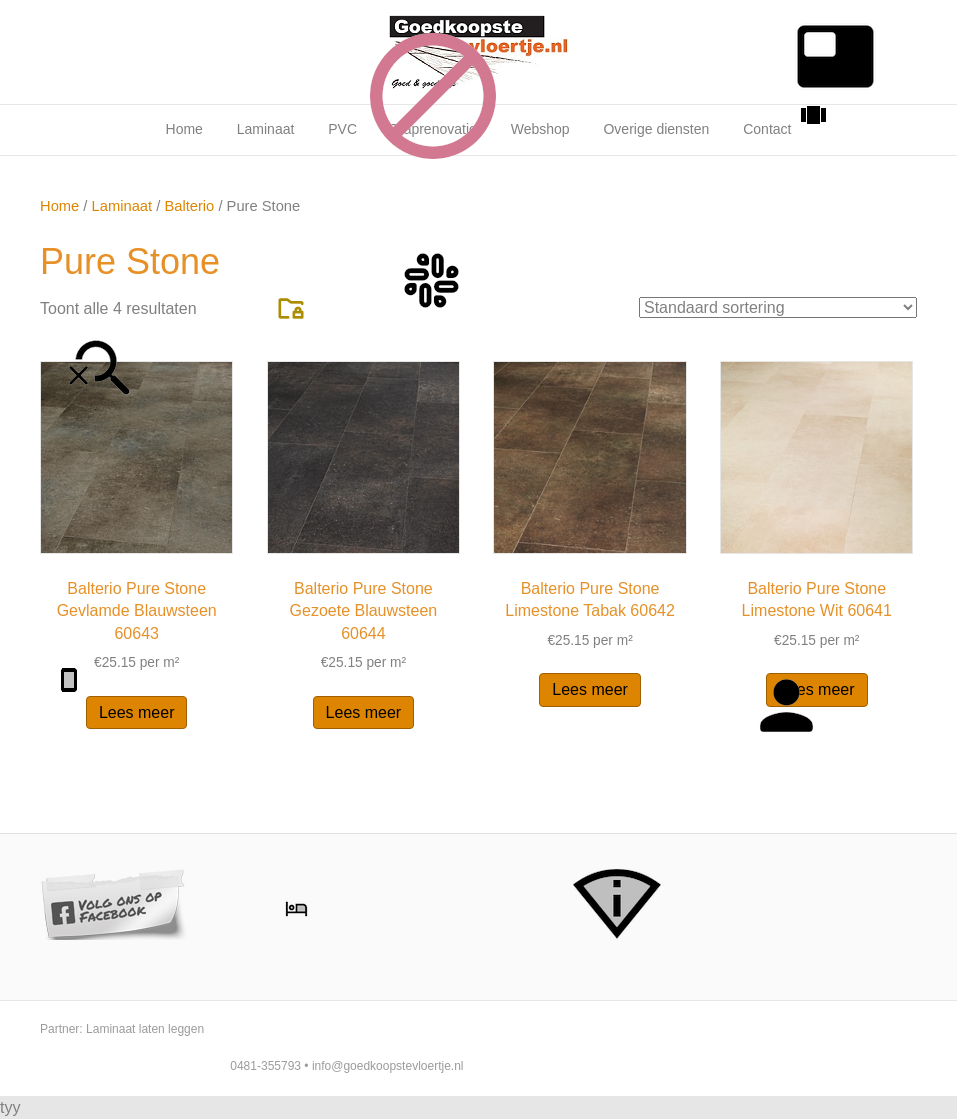  What do you see at coordinates (835, 56) in the screenshot?
I see `view featured or highlighted video content` at bounding box center [835, 56].